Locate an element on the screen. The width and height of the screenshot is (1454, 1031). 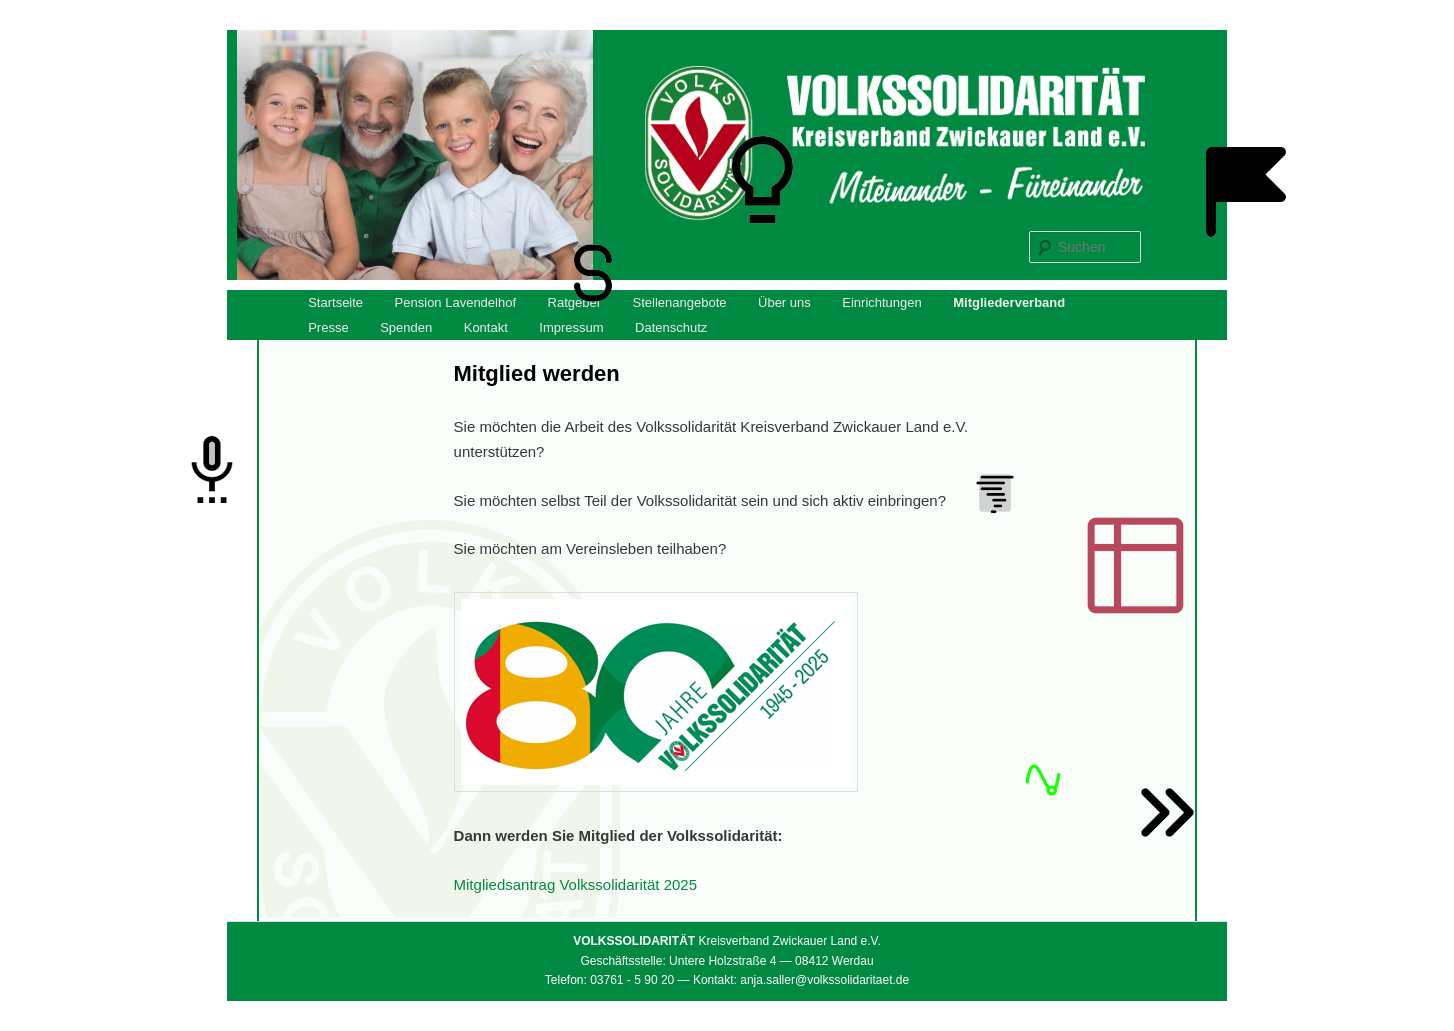
view tips or suggestions is located at coordinates (762, 179).